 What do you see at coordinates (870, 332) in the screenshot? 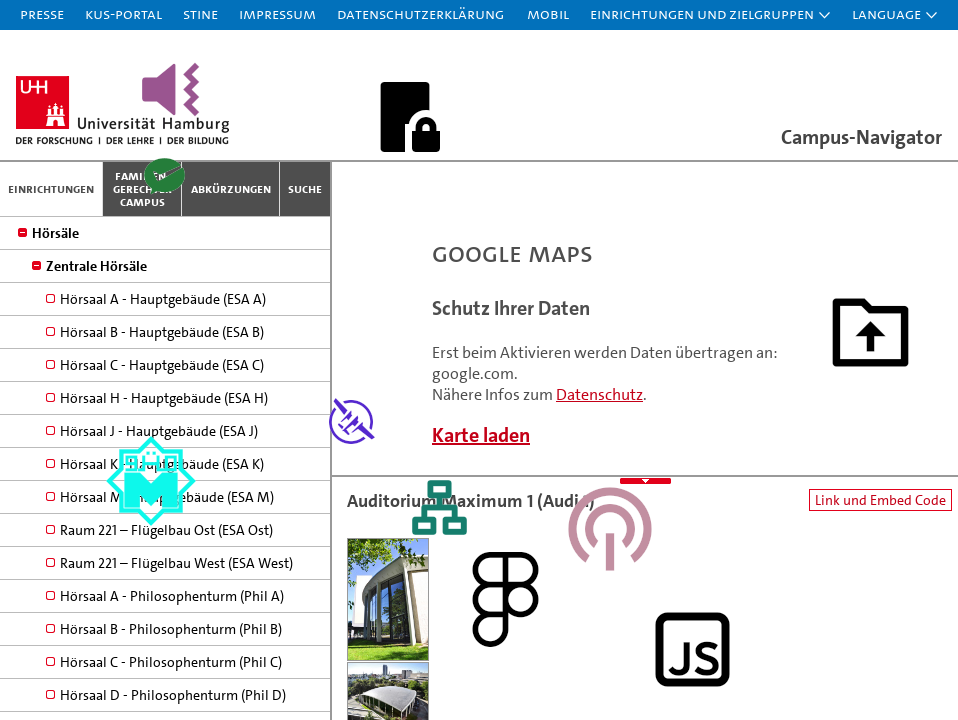
I see `upload files to a folder` at bounding box center [870, 332].